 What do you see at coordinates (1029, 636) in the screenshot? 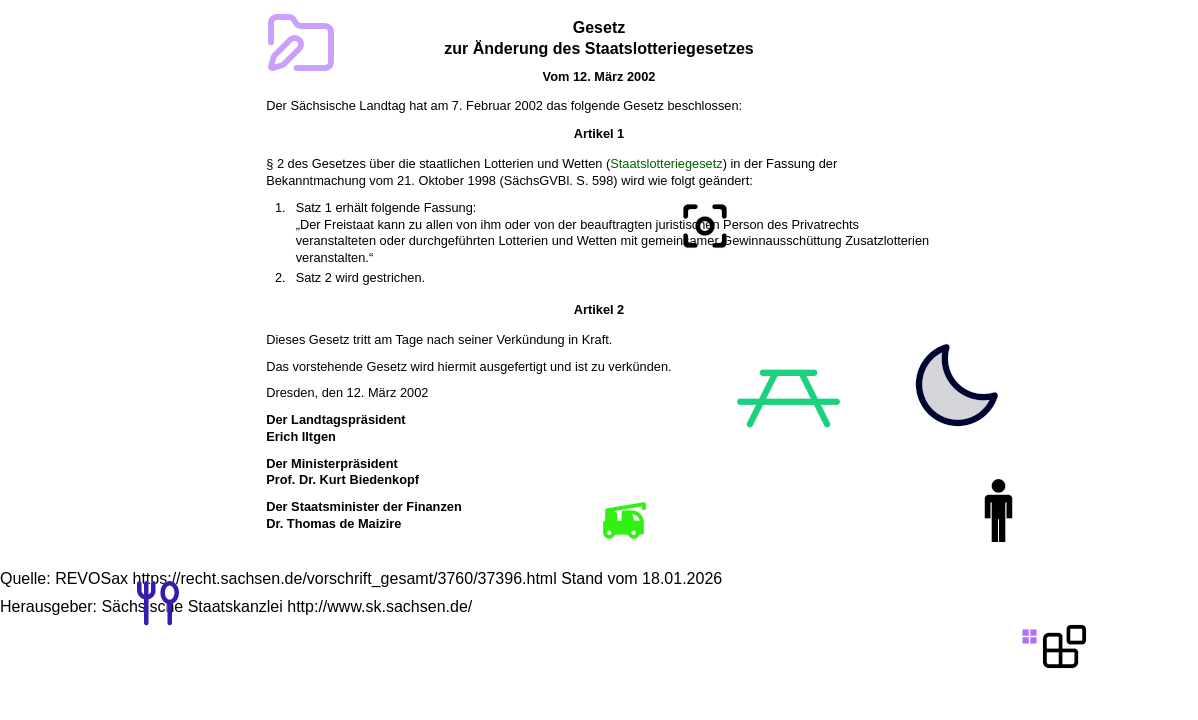
I see `view items in grid layout` at bounding box center [1029, 636].